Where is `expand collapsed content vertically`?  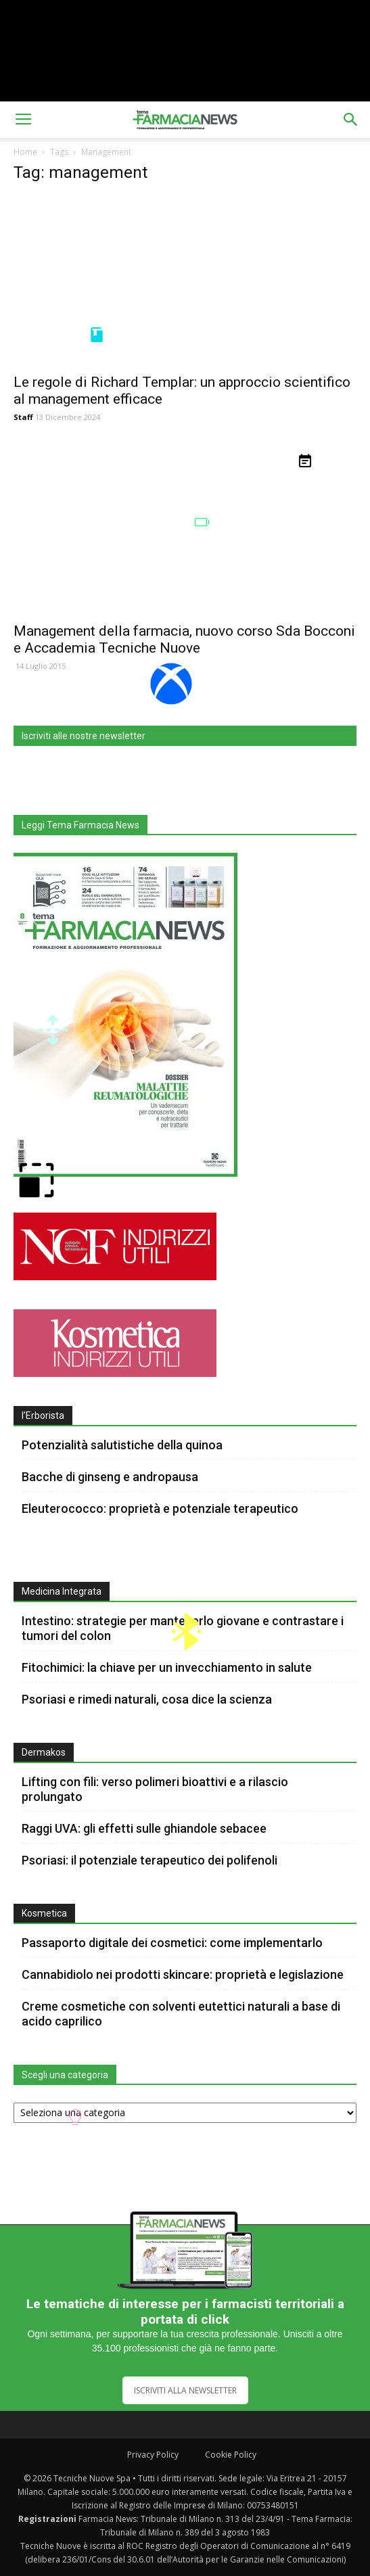 expand collapsed content vertically is located at coordinates (53, 1030).